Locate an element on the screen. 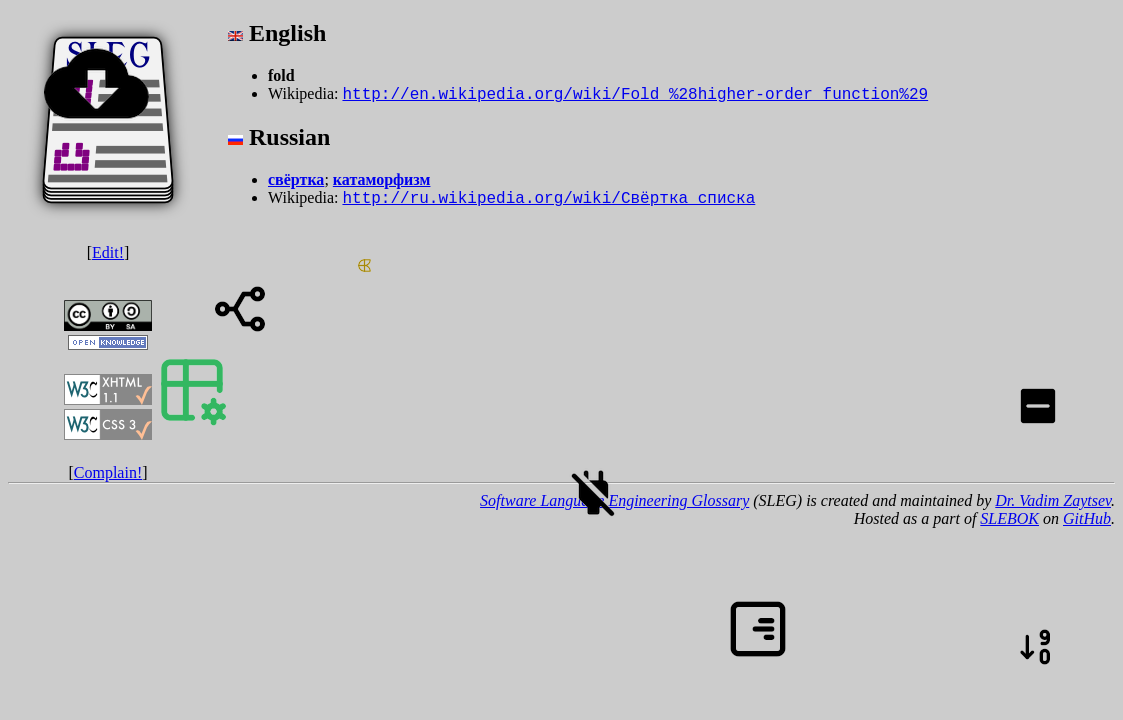 The image size is (1123, 720). open Craft app is located at coordinates (364, 265).